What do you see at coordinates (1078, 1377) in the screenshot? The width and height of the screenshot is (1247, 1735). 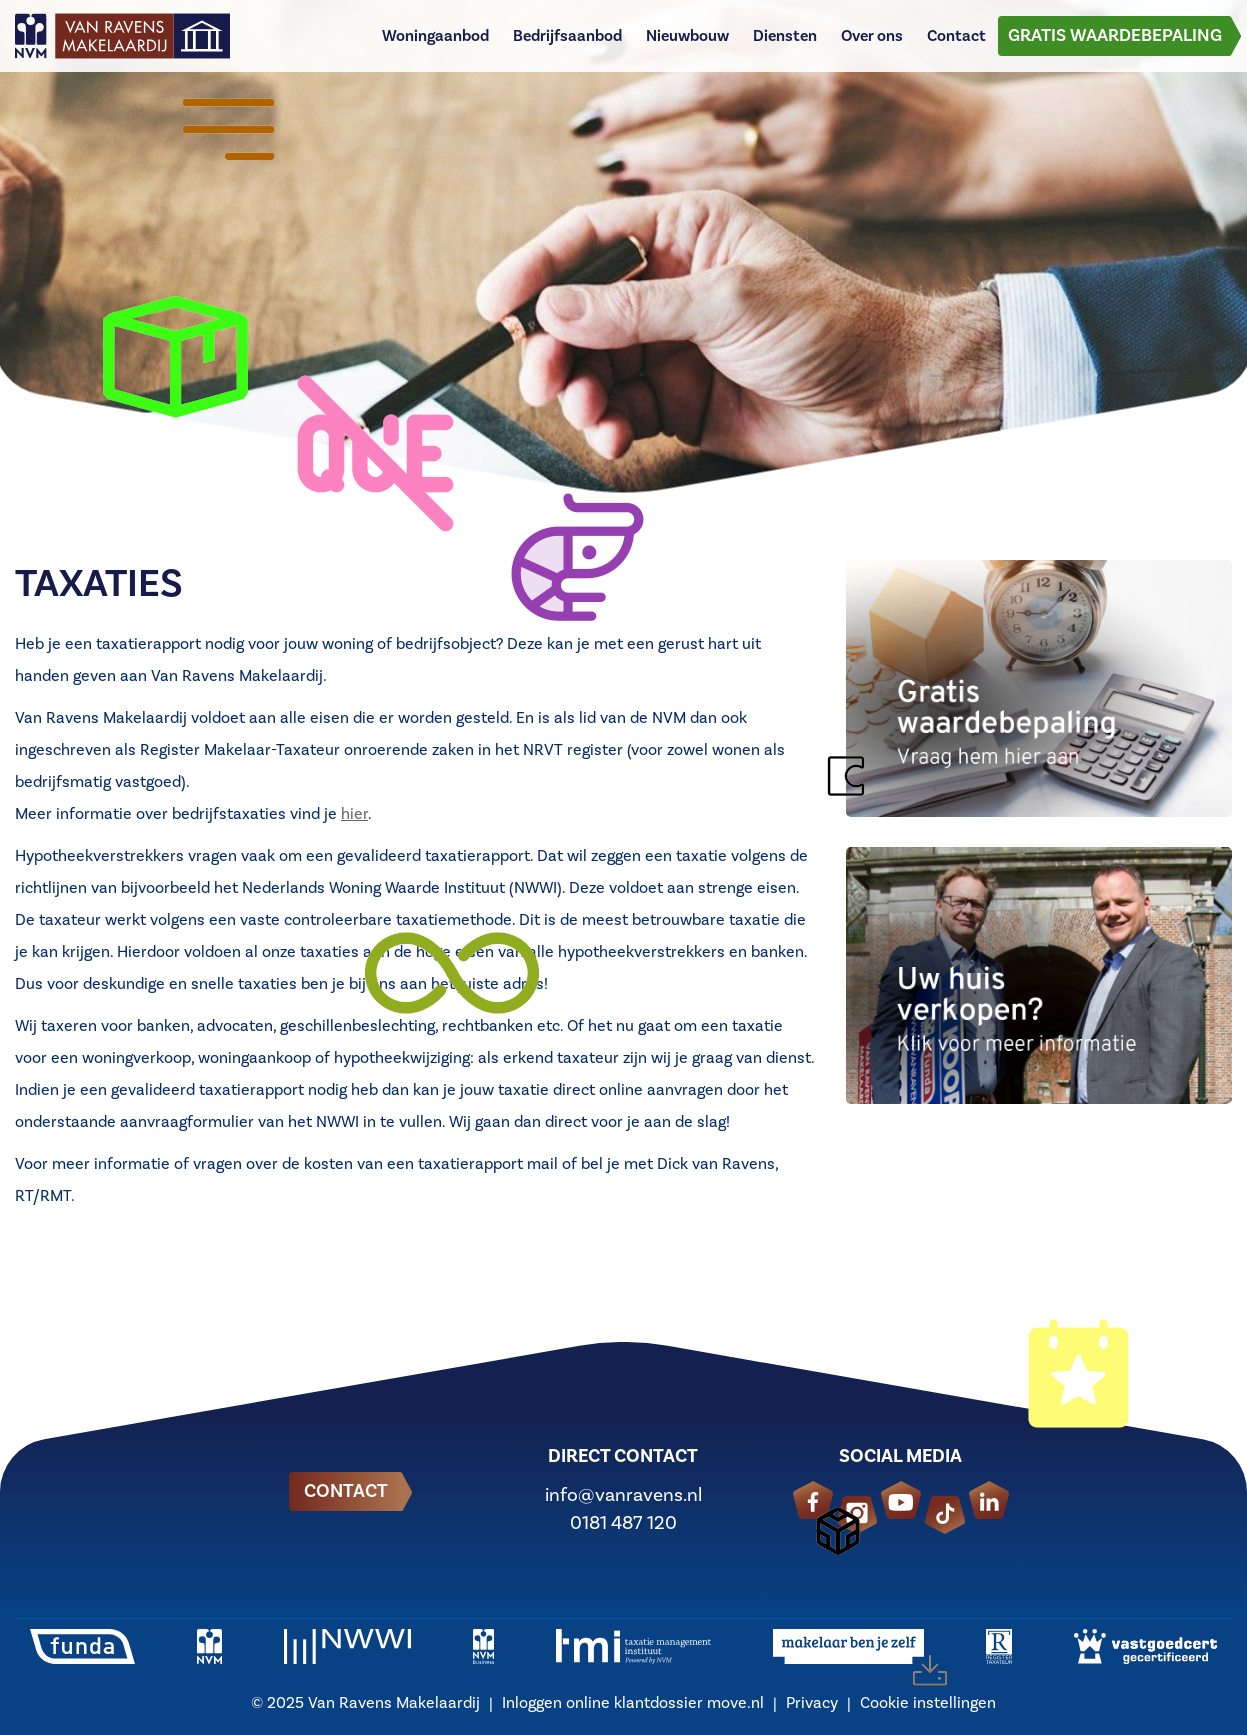 I see `view starred or favorite events` at bounding box center [1078, 1377].